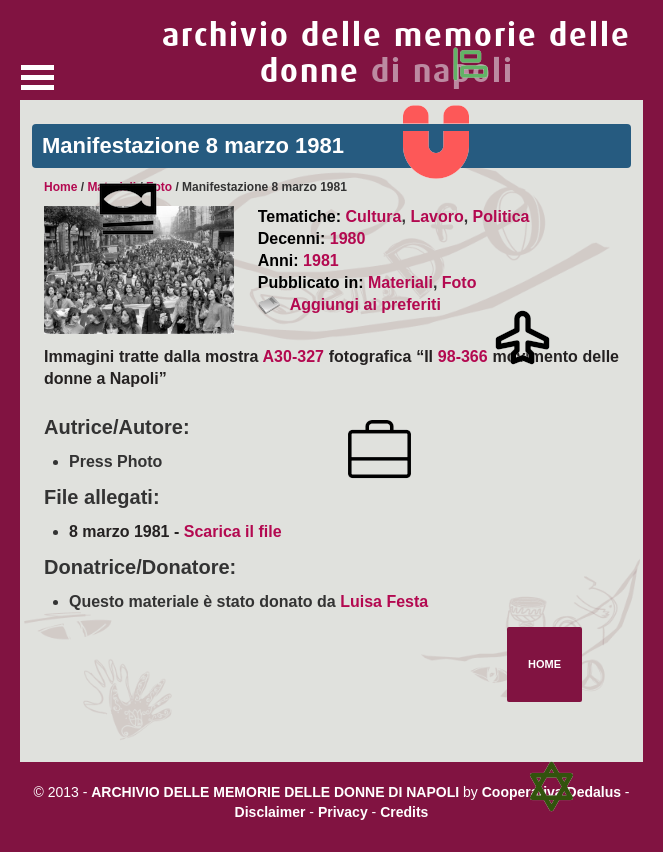  I want to click on indicates jewish religious content or services, so click(551, 786).